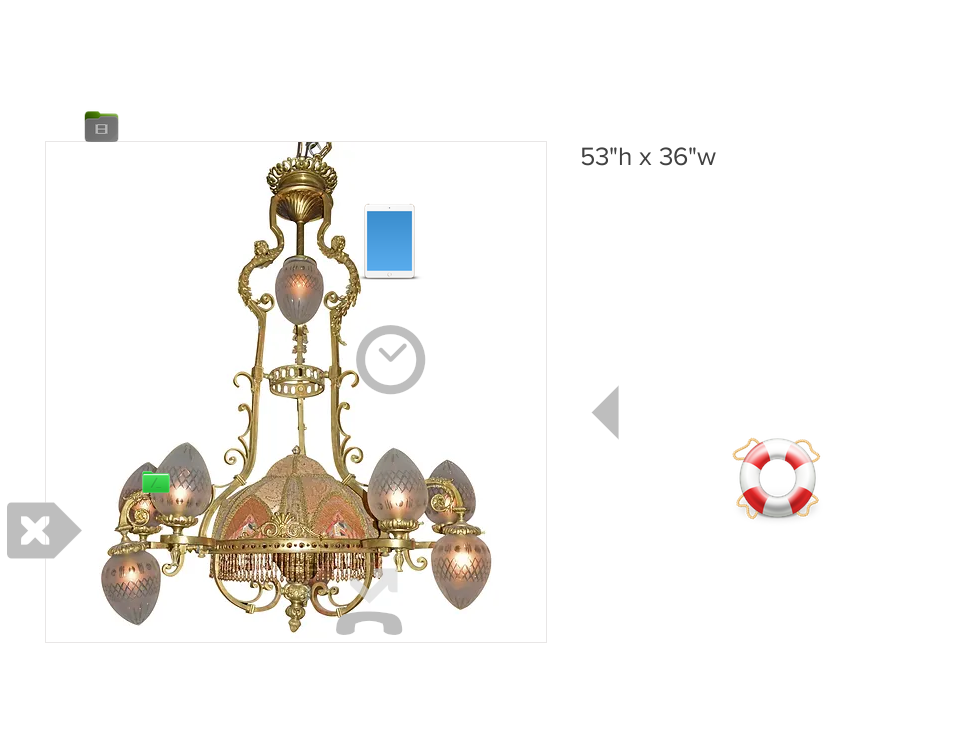 The height and width of the screenshot is (746, 980). I want to click on open your videos folder, so click(101, 126).